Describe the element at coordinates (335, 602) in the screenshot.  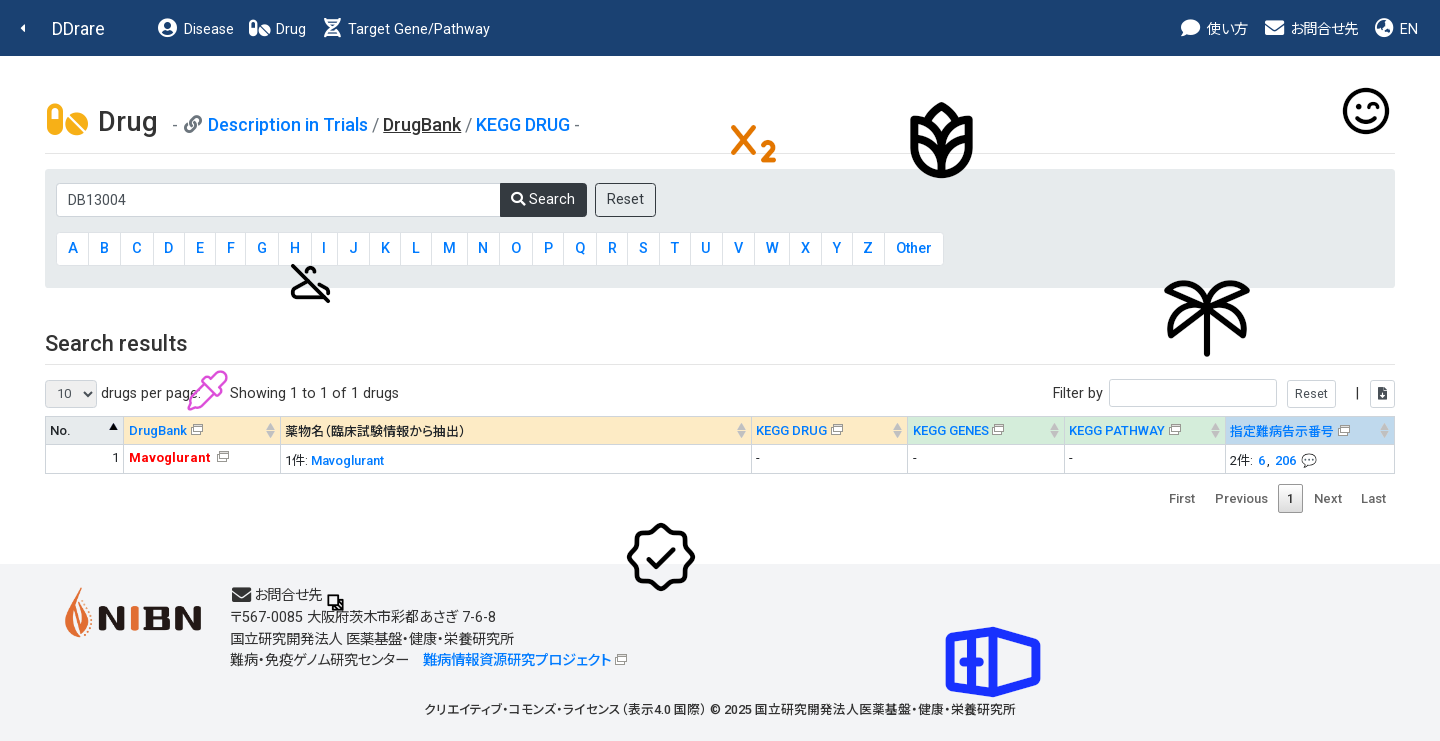
I see `remove selected layer or element` at that location.